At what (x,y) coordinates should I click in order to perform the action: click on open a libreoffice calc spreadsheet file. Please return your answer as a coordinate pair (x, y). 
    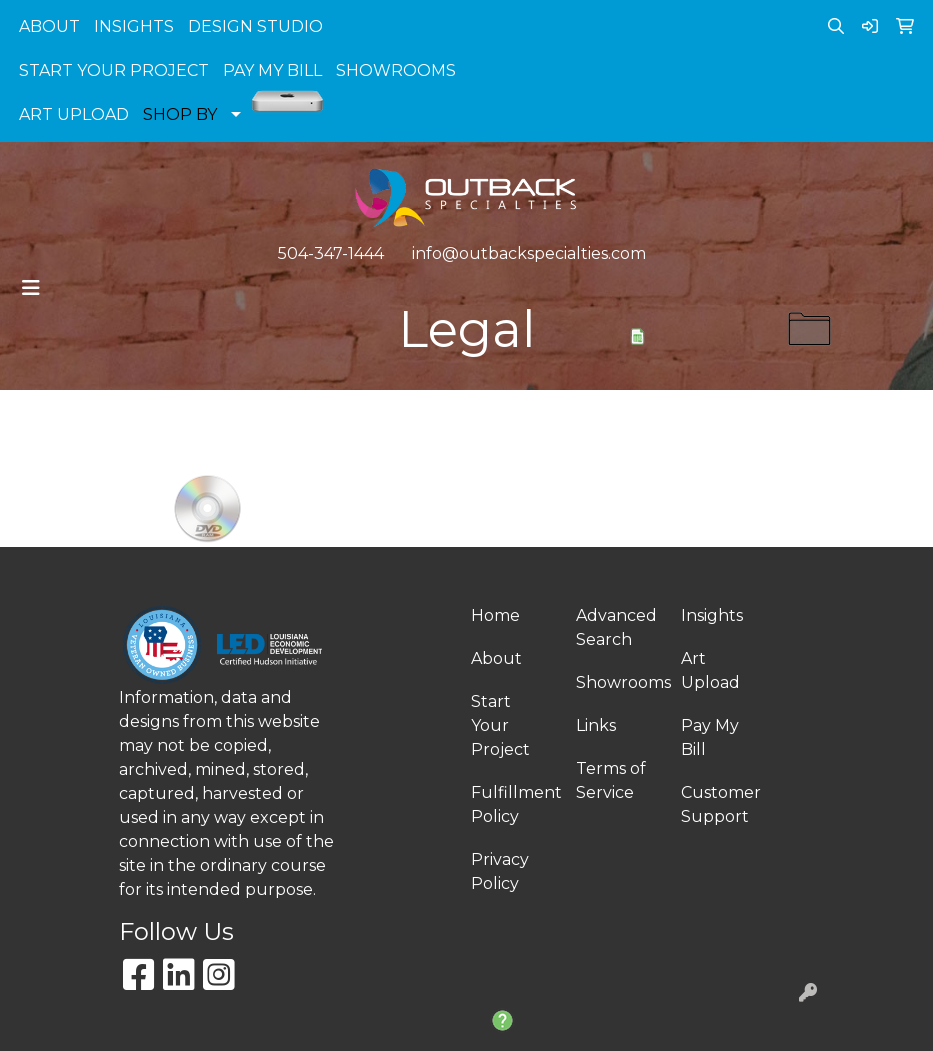
    Looking at the image, I should click on (637, 336).